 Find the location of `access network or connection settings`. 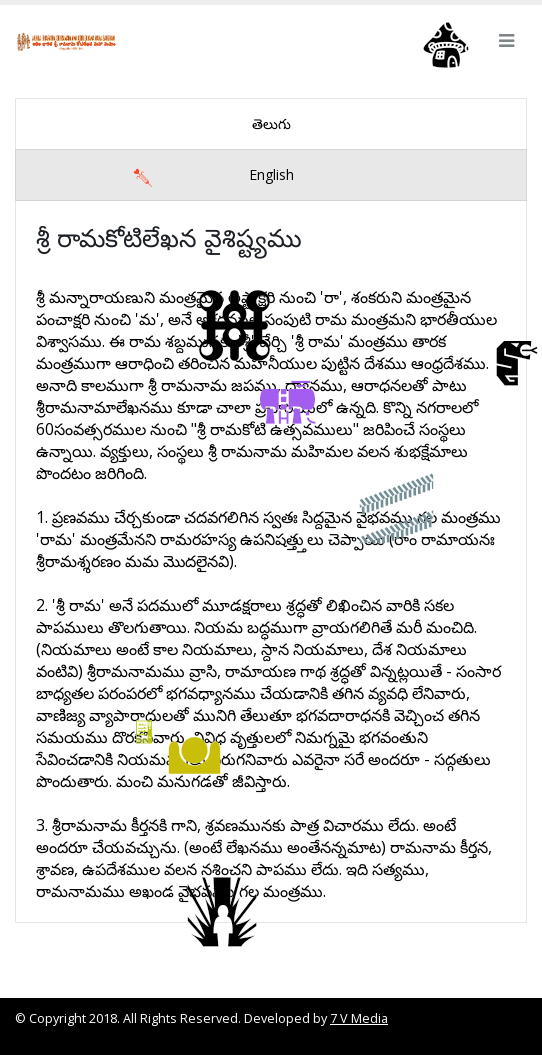

access network or connection settings is located at coordinates (234, 325).